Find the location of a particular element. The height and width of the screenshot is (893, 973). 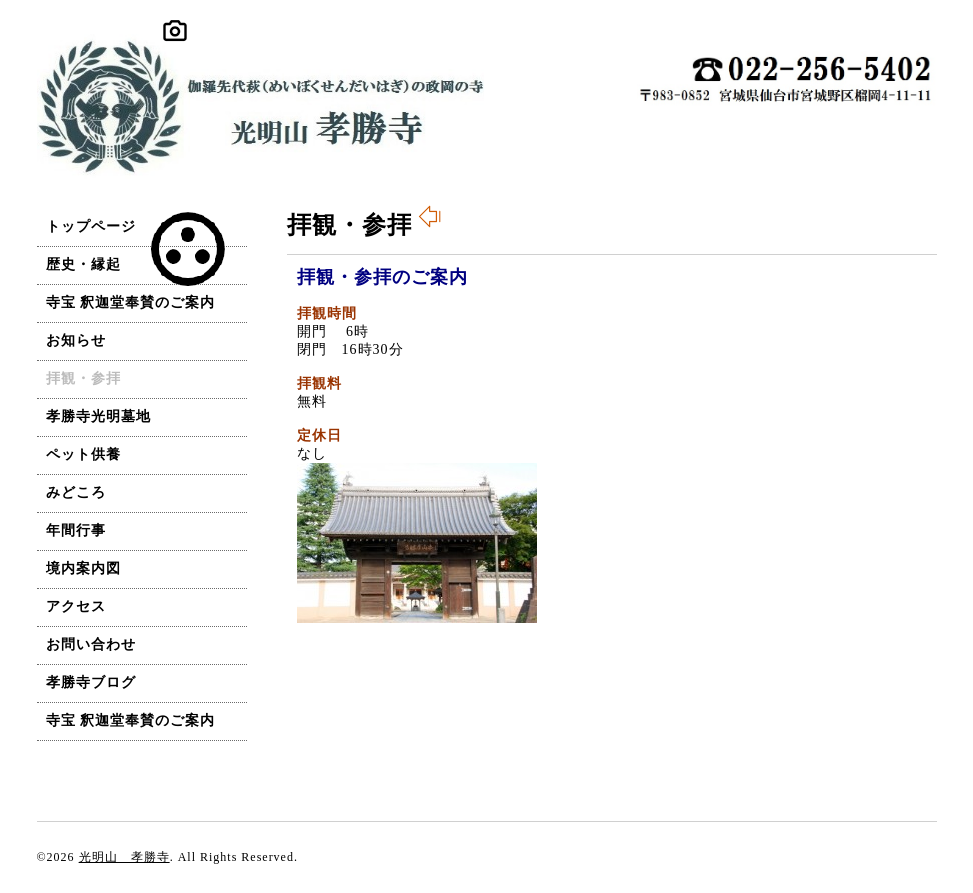

go back to the previous screen is located at coordinates (430, 216).